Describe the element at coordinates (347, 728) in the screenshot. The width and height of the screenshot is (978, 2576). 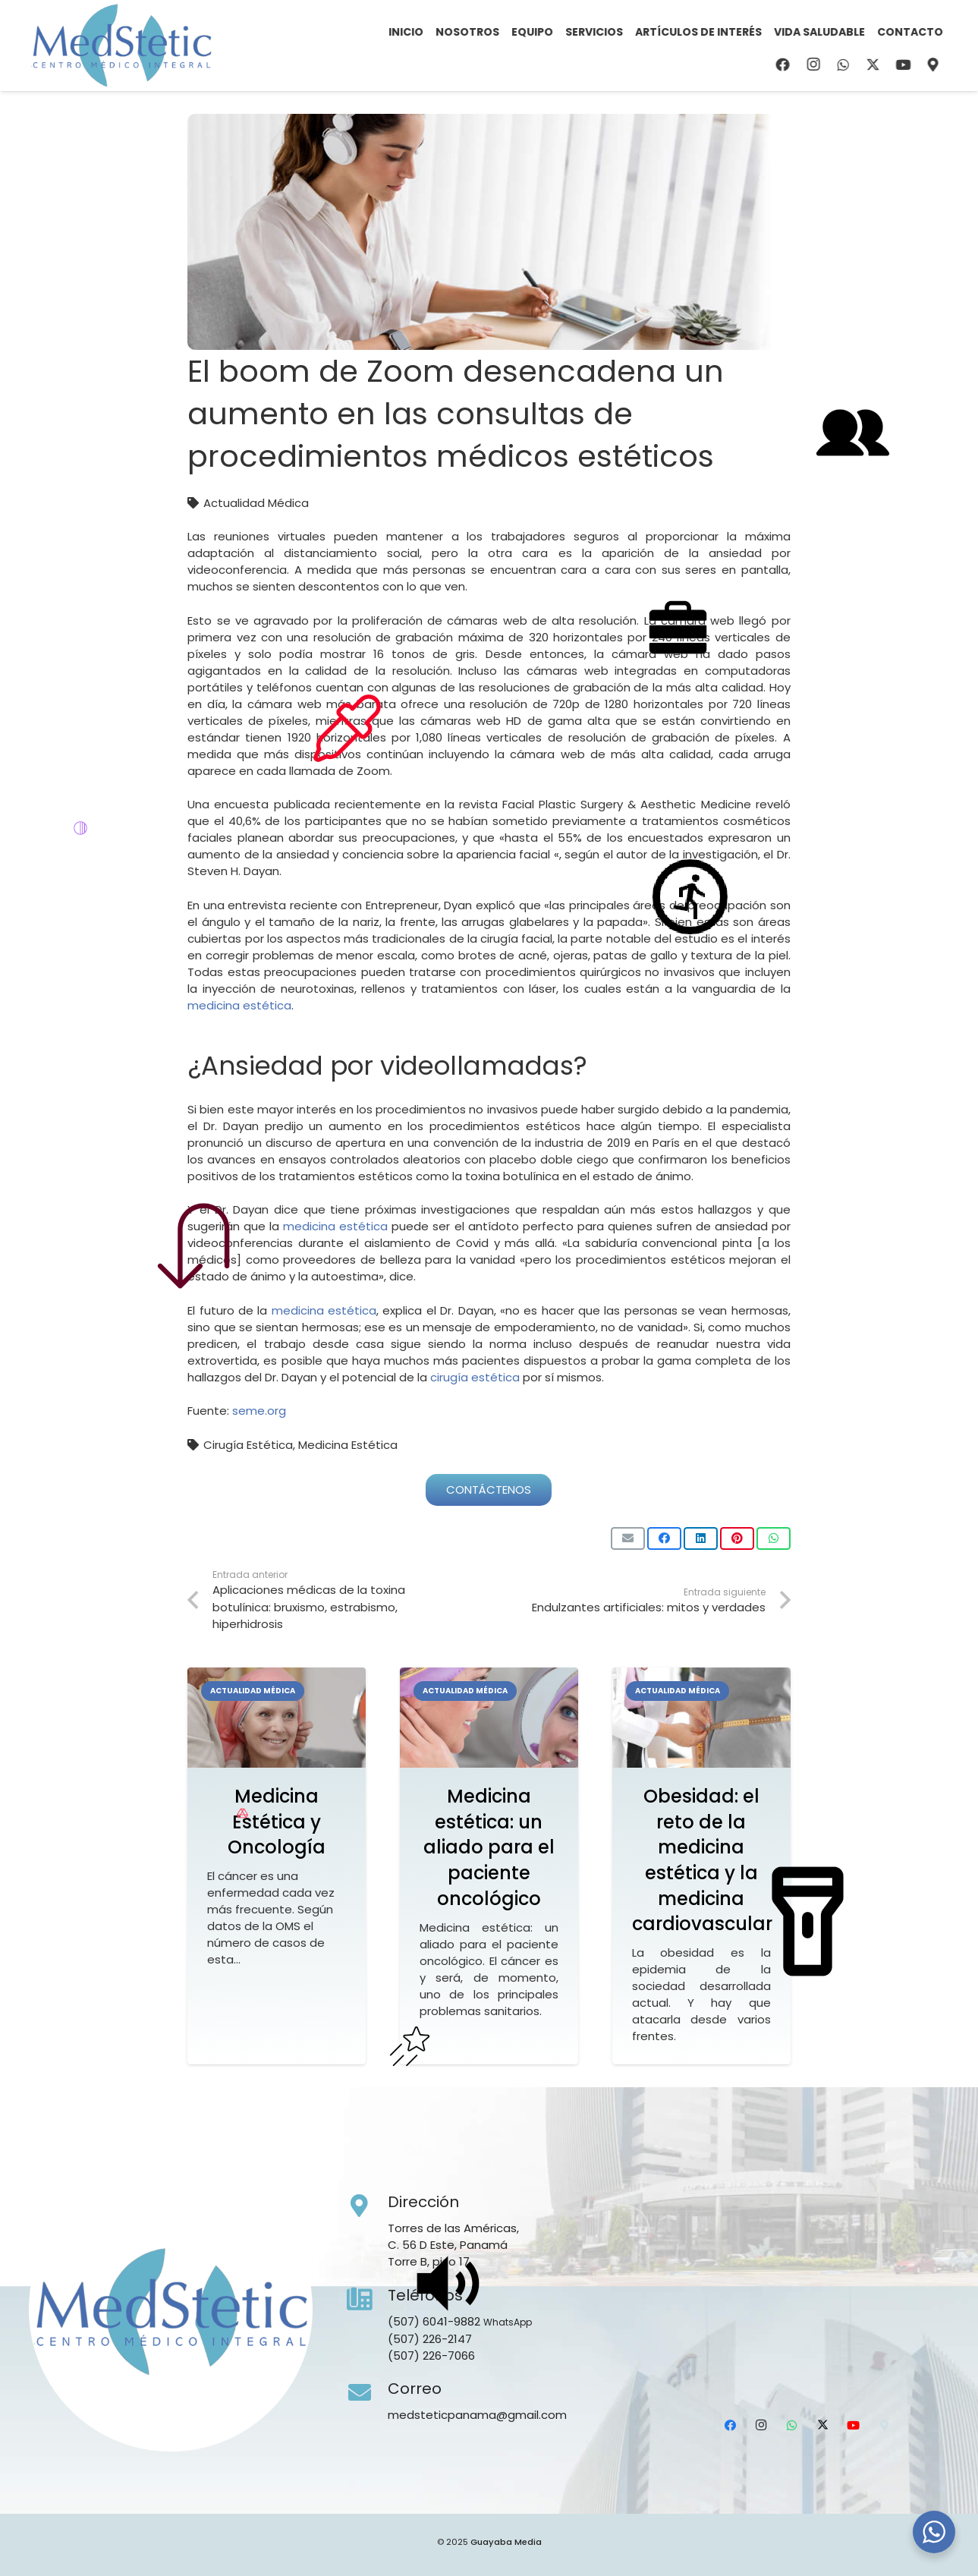
I see `pick a color from the screen` at that location.